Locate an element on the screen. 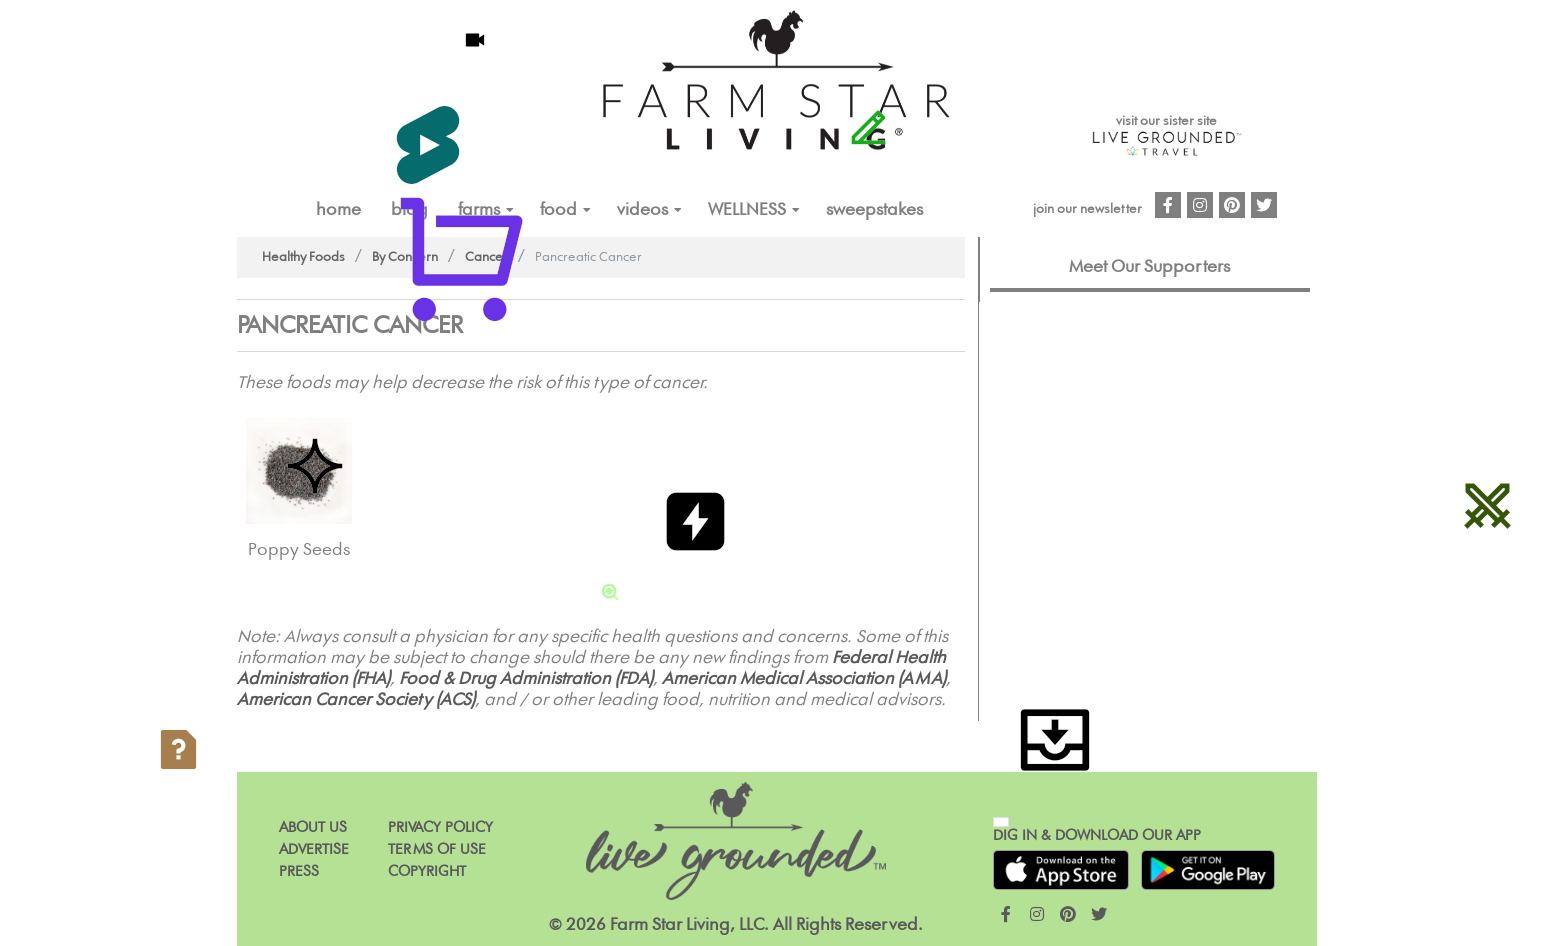  open Google Gemini AI assistant is located at coordinates (315, 466).